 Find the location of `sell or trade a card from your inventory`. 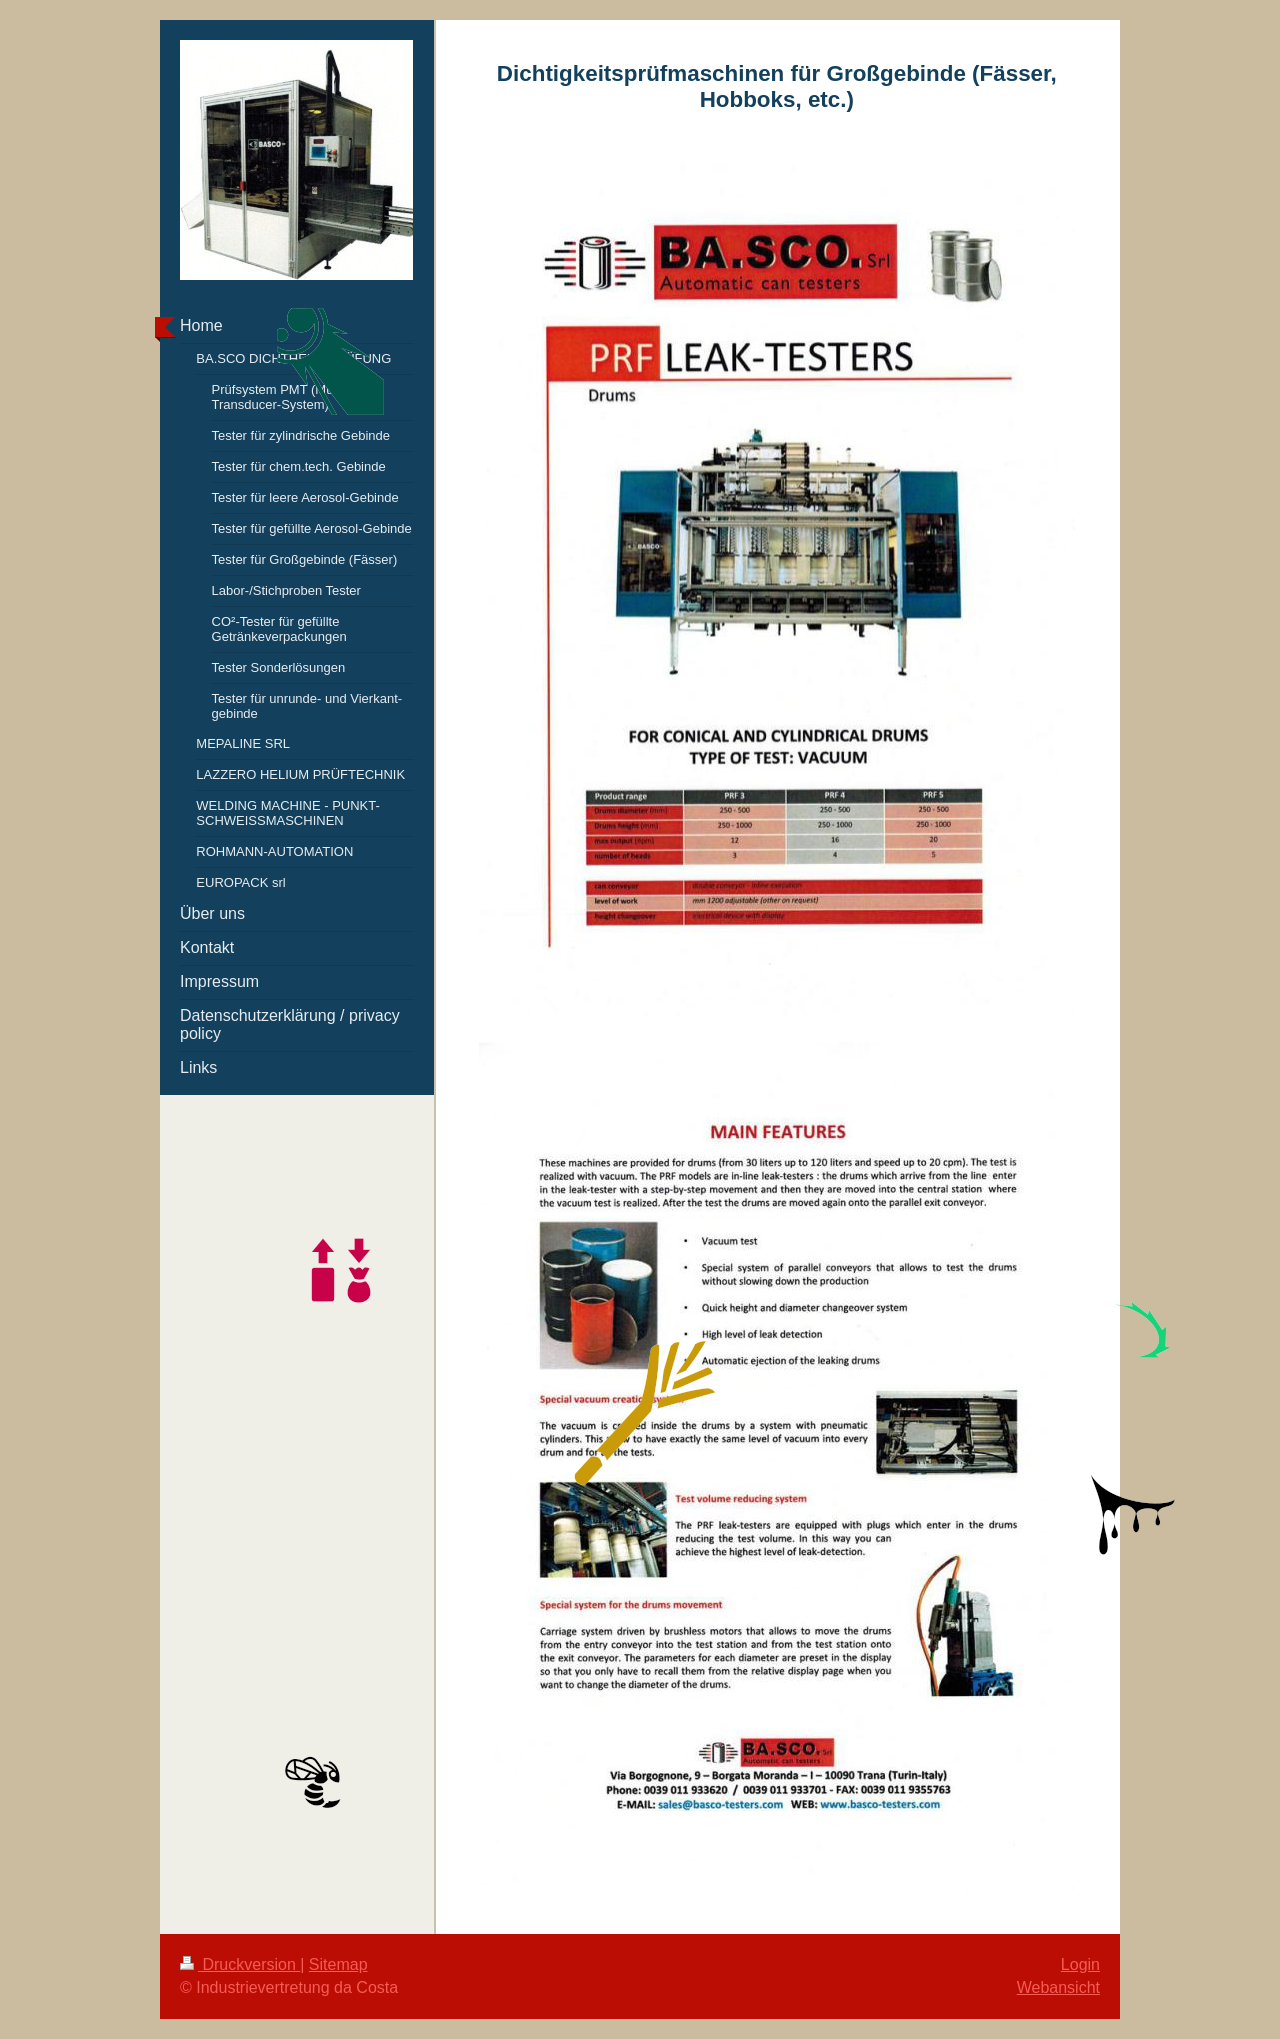

sell or trade a card from your inventory is located at coordinates (341, 1270).